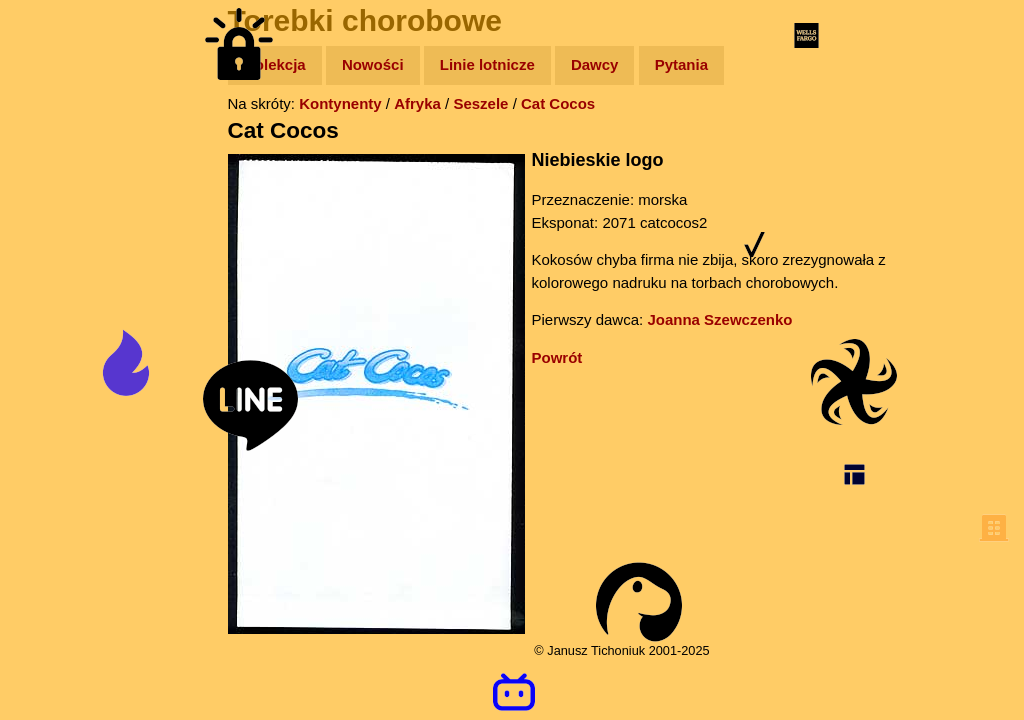 This screenshot has width=1024, height=720. Describe the element at coordinates (126, 362) in the screenshot. I see `indicates trending or popular content` at that location.